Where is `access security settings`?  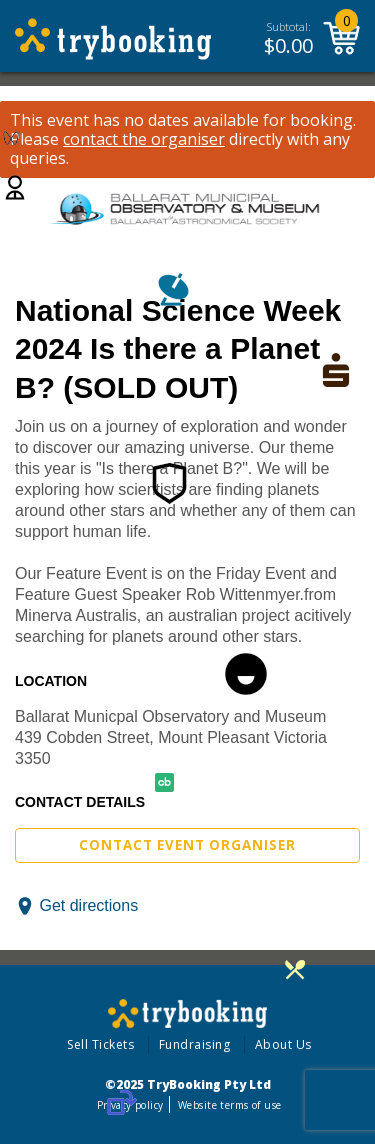 access security settings is located at coordinates (169, 483).